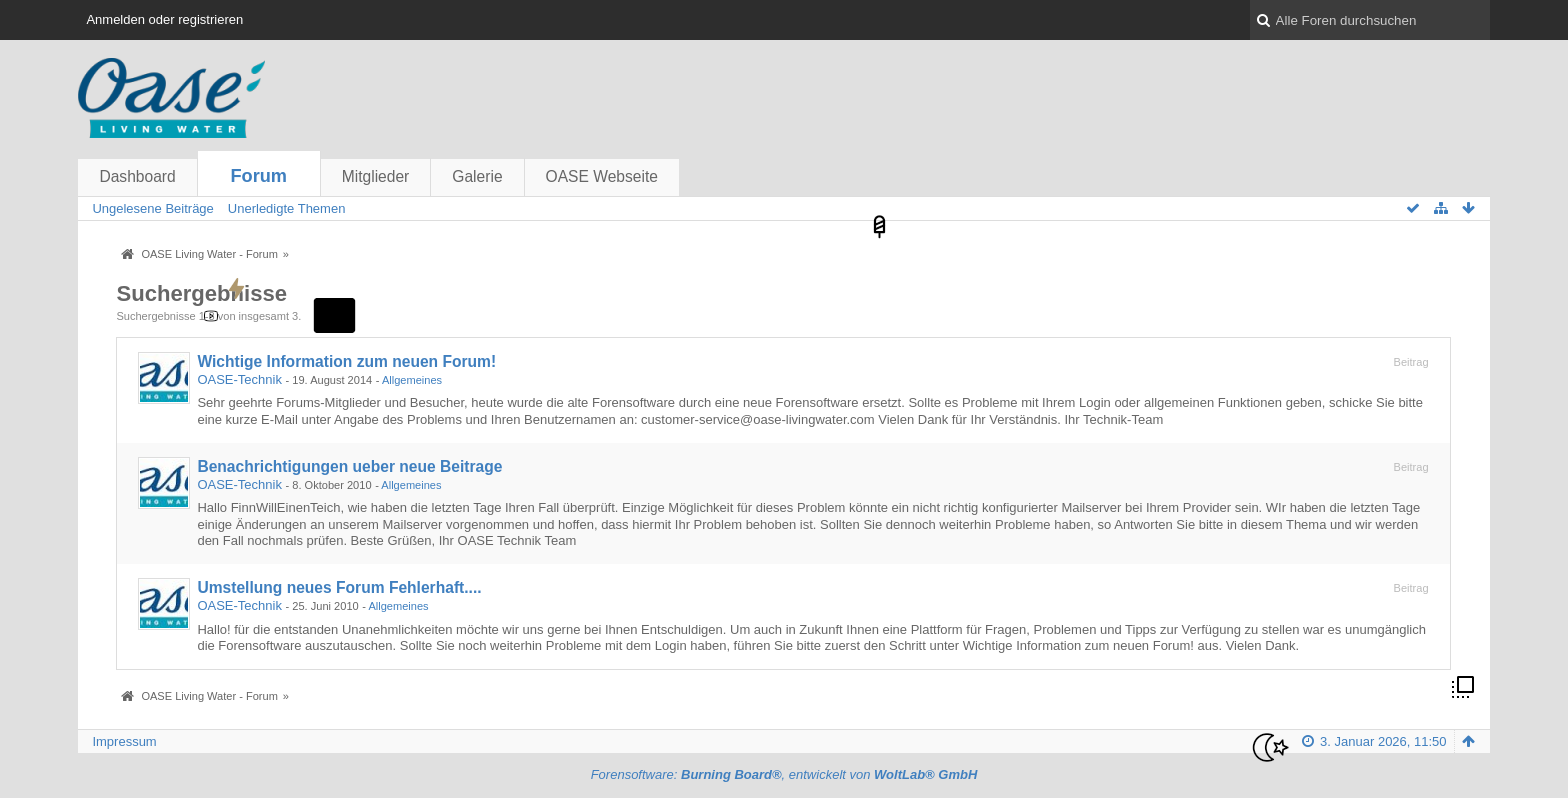 This screenshot has width=1568, height=798. I want to click on browse desserts or frozen treats, so click(879, 226).